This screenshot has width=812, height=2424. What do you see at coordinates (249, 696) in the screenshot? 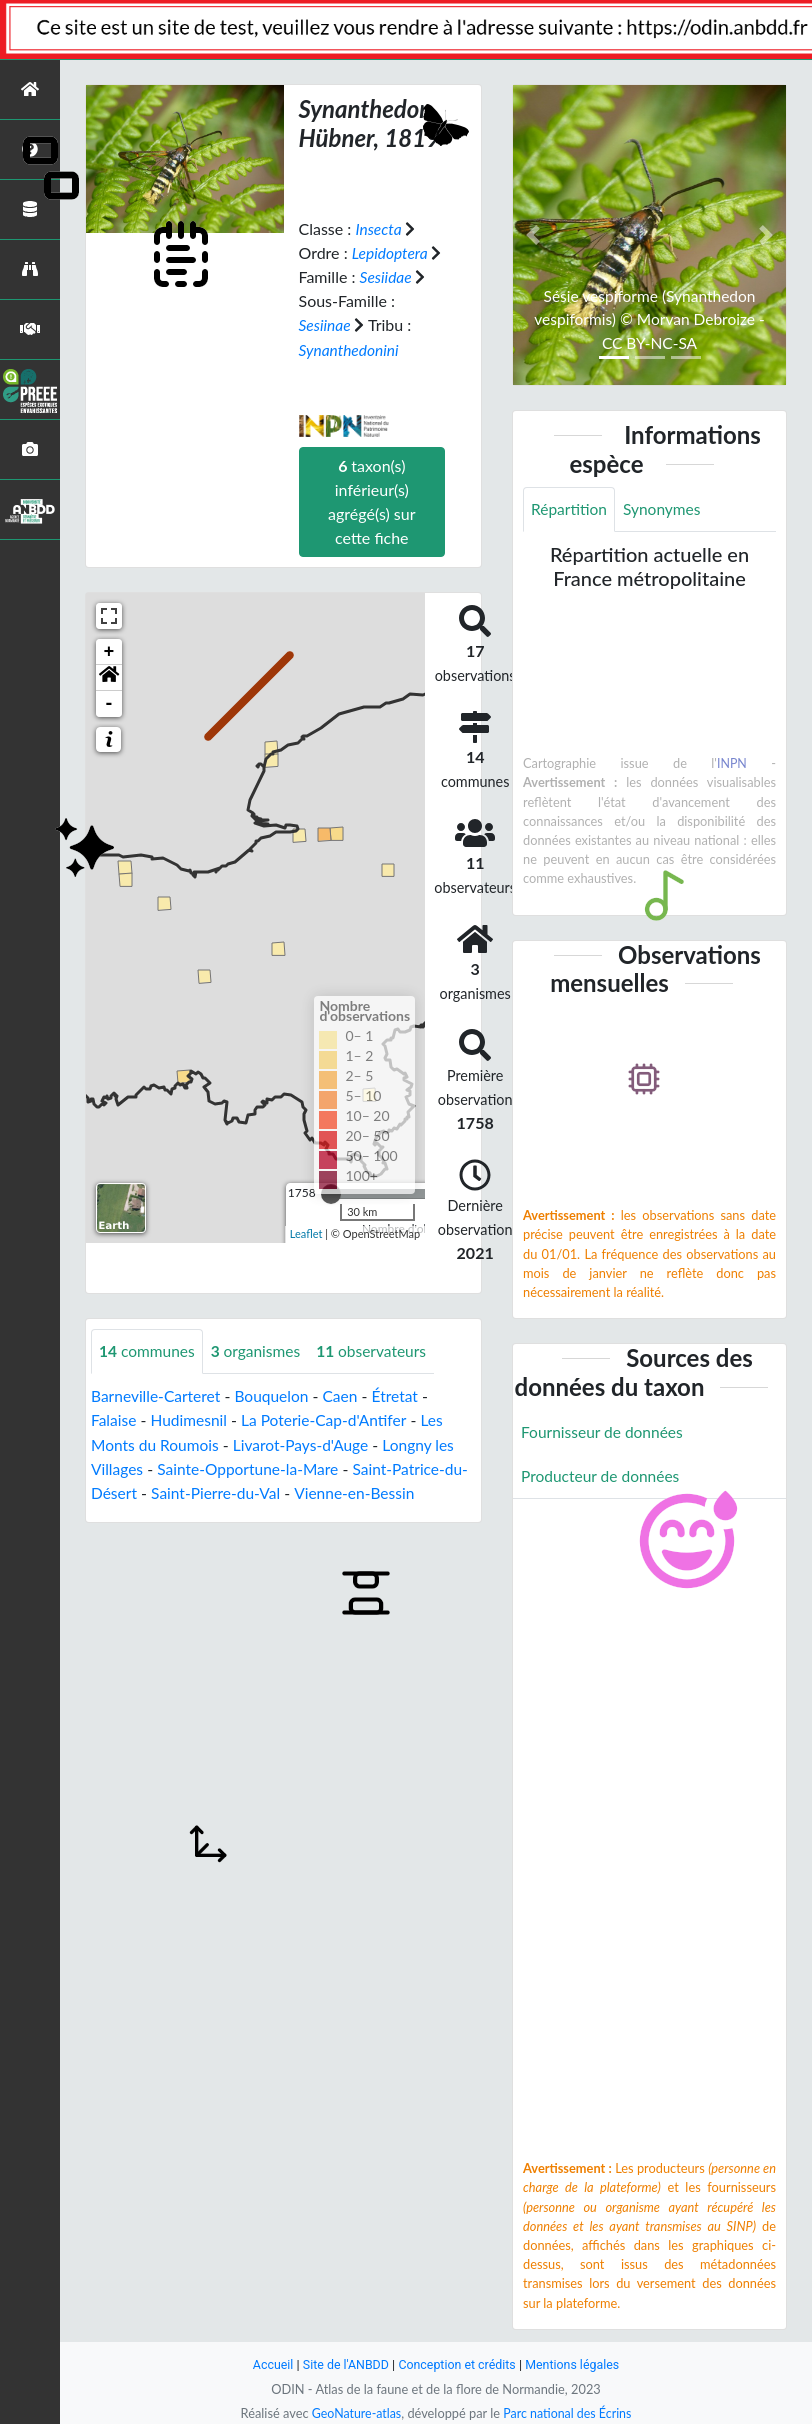
I see `indicates a disabled or unavailable feature` at bounding box center [249, 696].